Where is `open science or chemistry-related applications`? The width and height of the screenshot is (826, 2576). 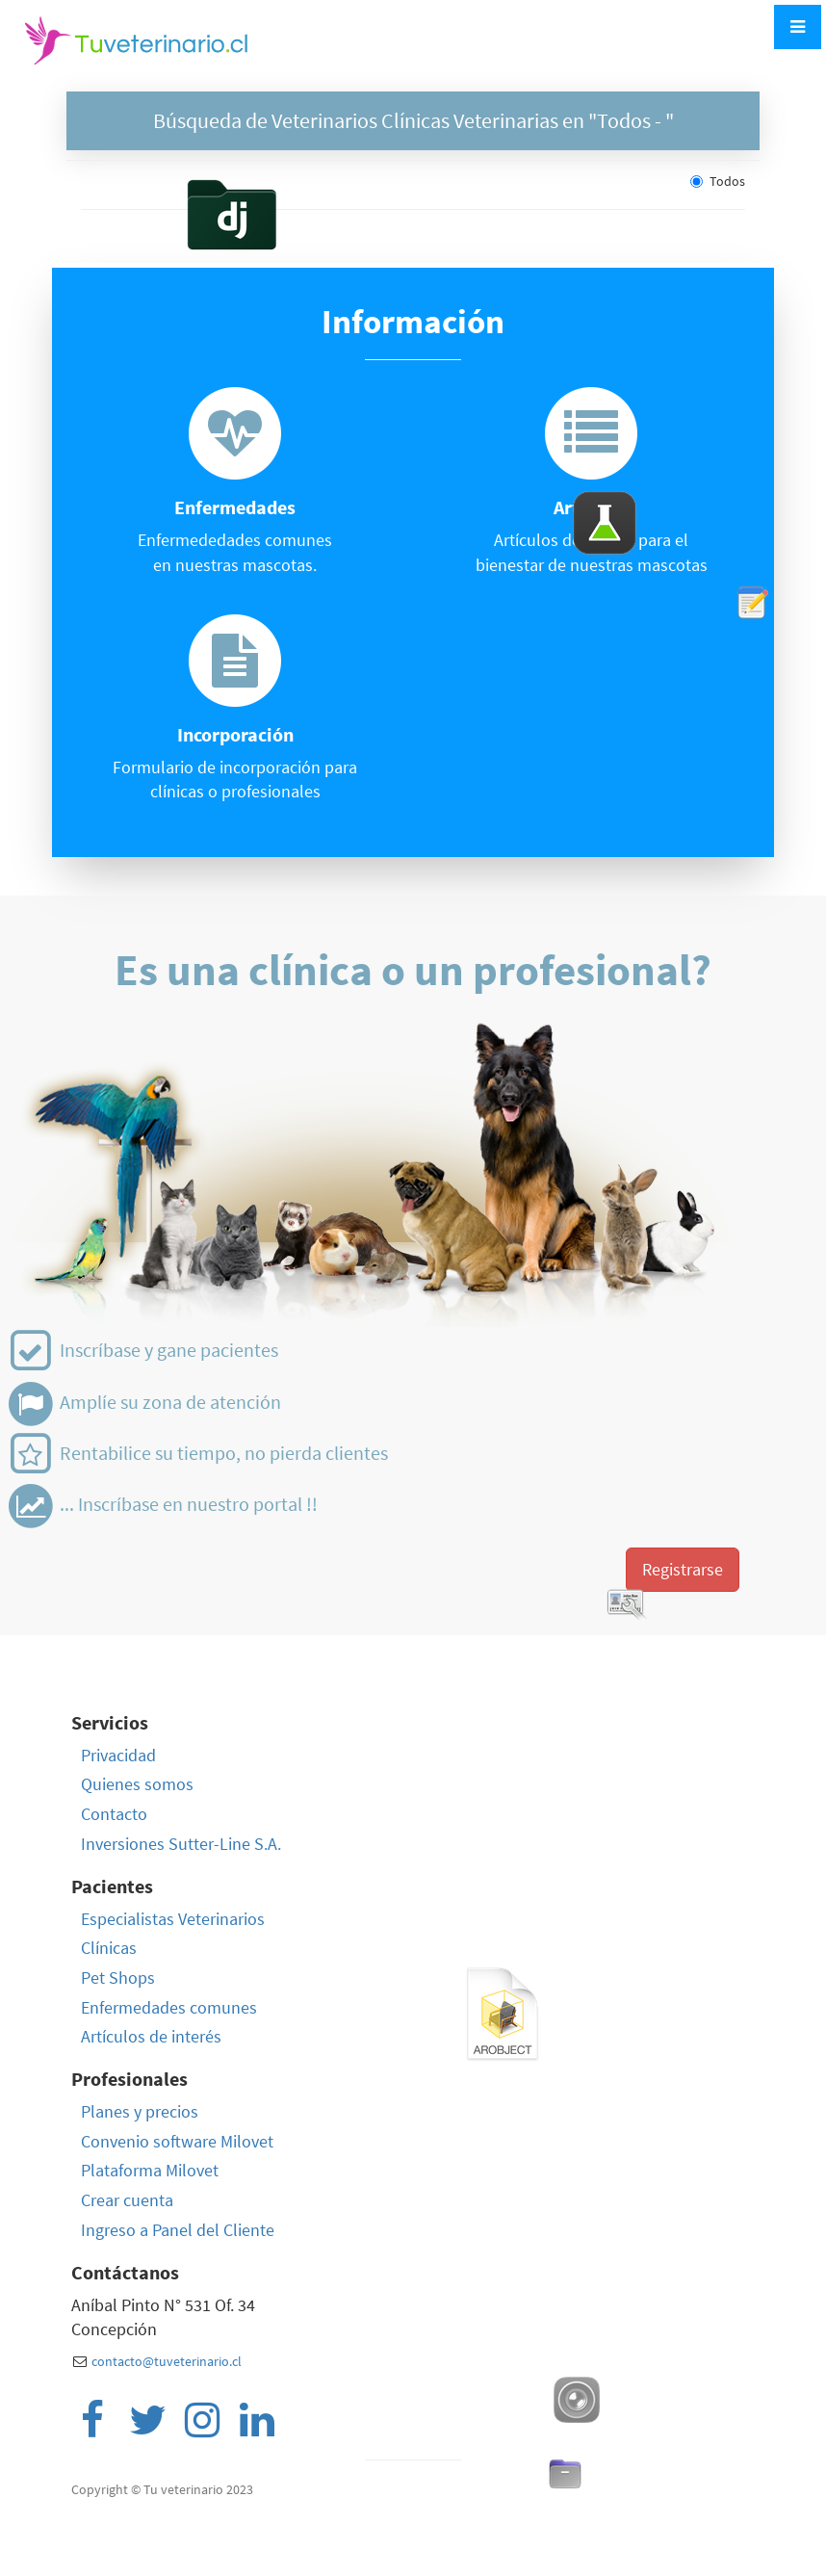
open science or chemistry-related applications is located at coordinates (605, 524).